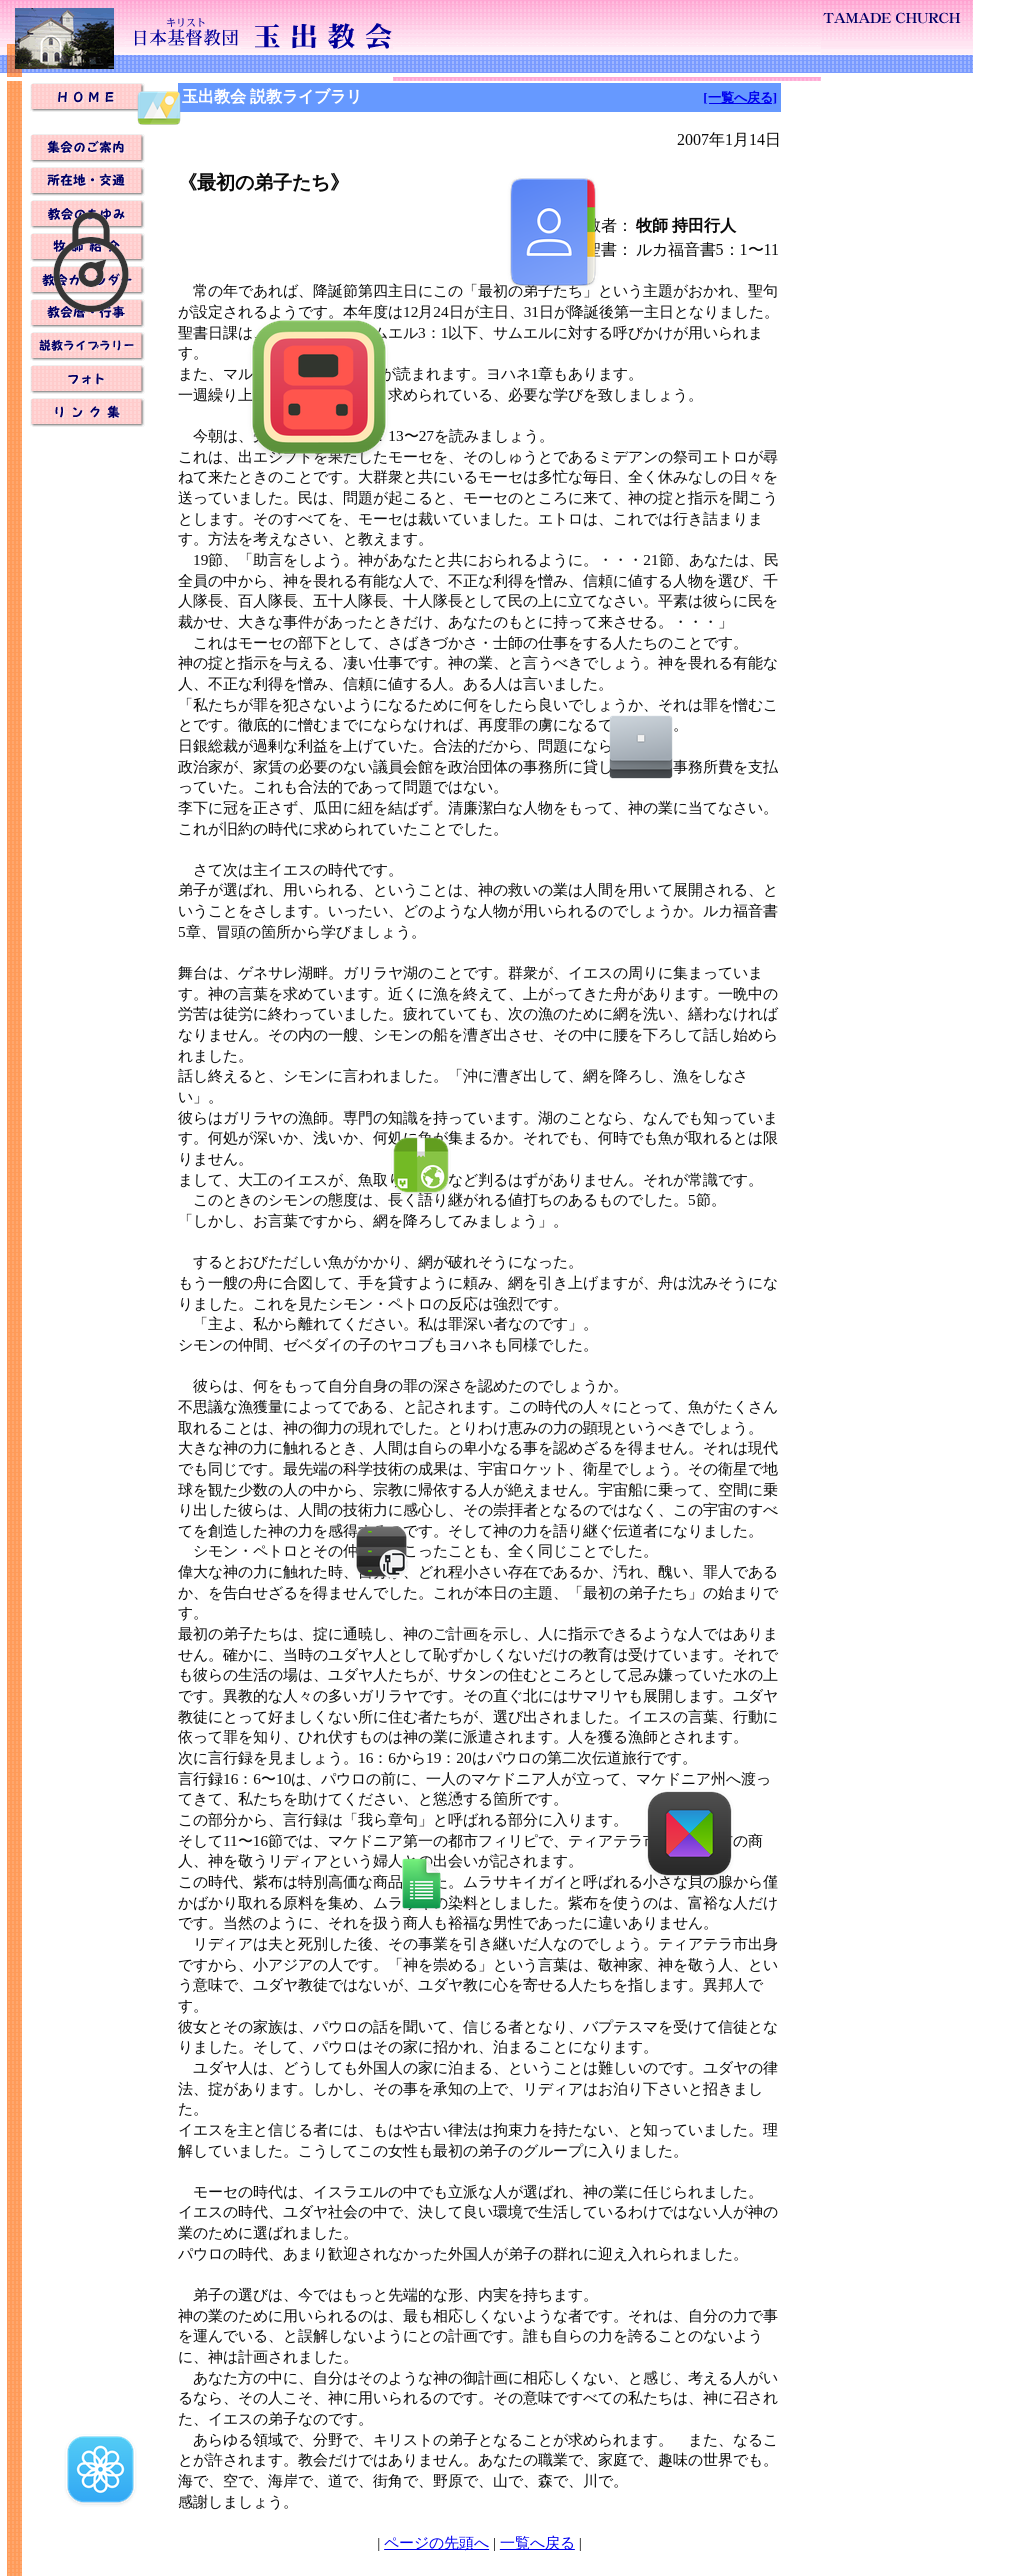 This screenshot has height=2576, width=1024. I want to click on google forms file or document, so click(421, 1884).